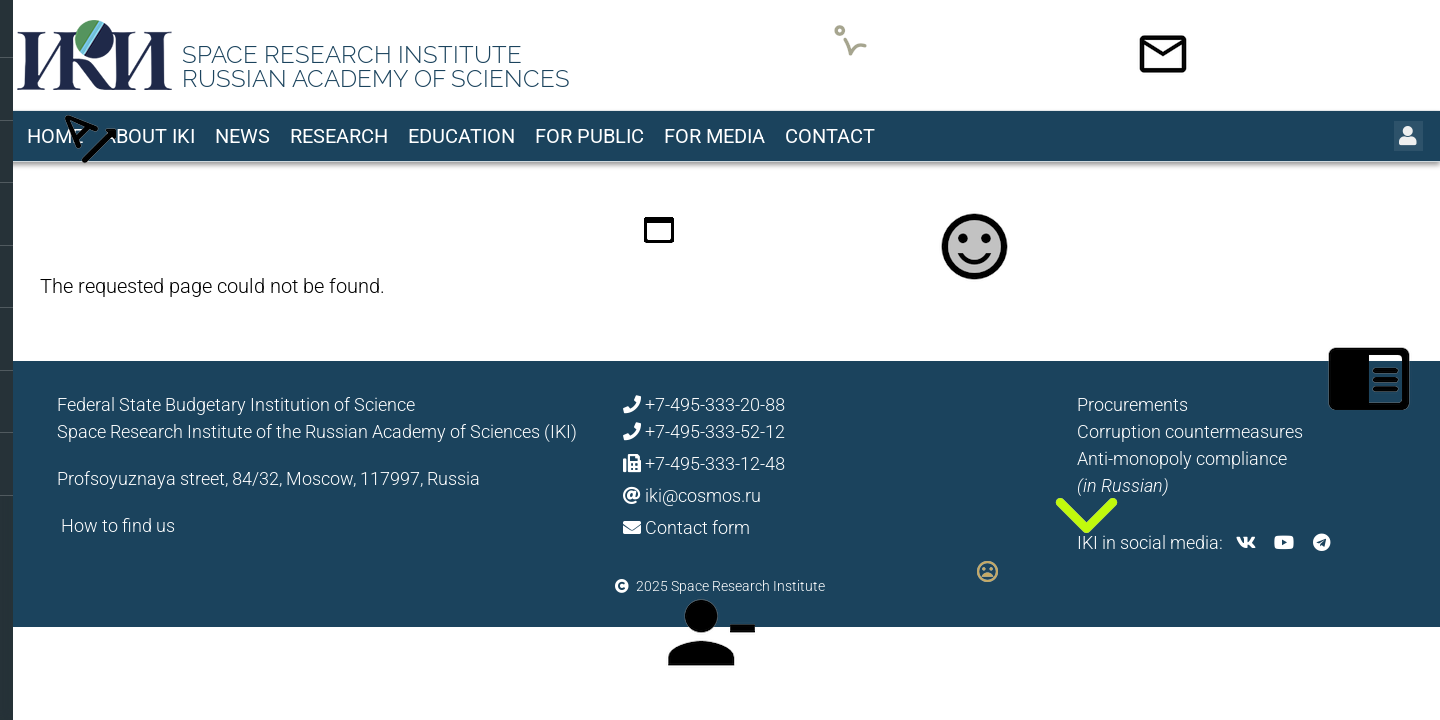 This screenshot has width=1440, height=720. I want to click on undo or go back to previous state, so click(850, 39).